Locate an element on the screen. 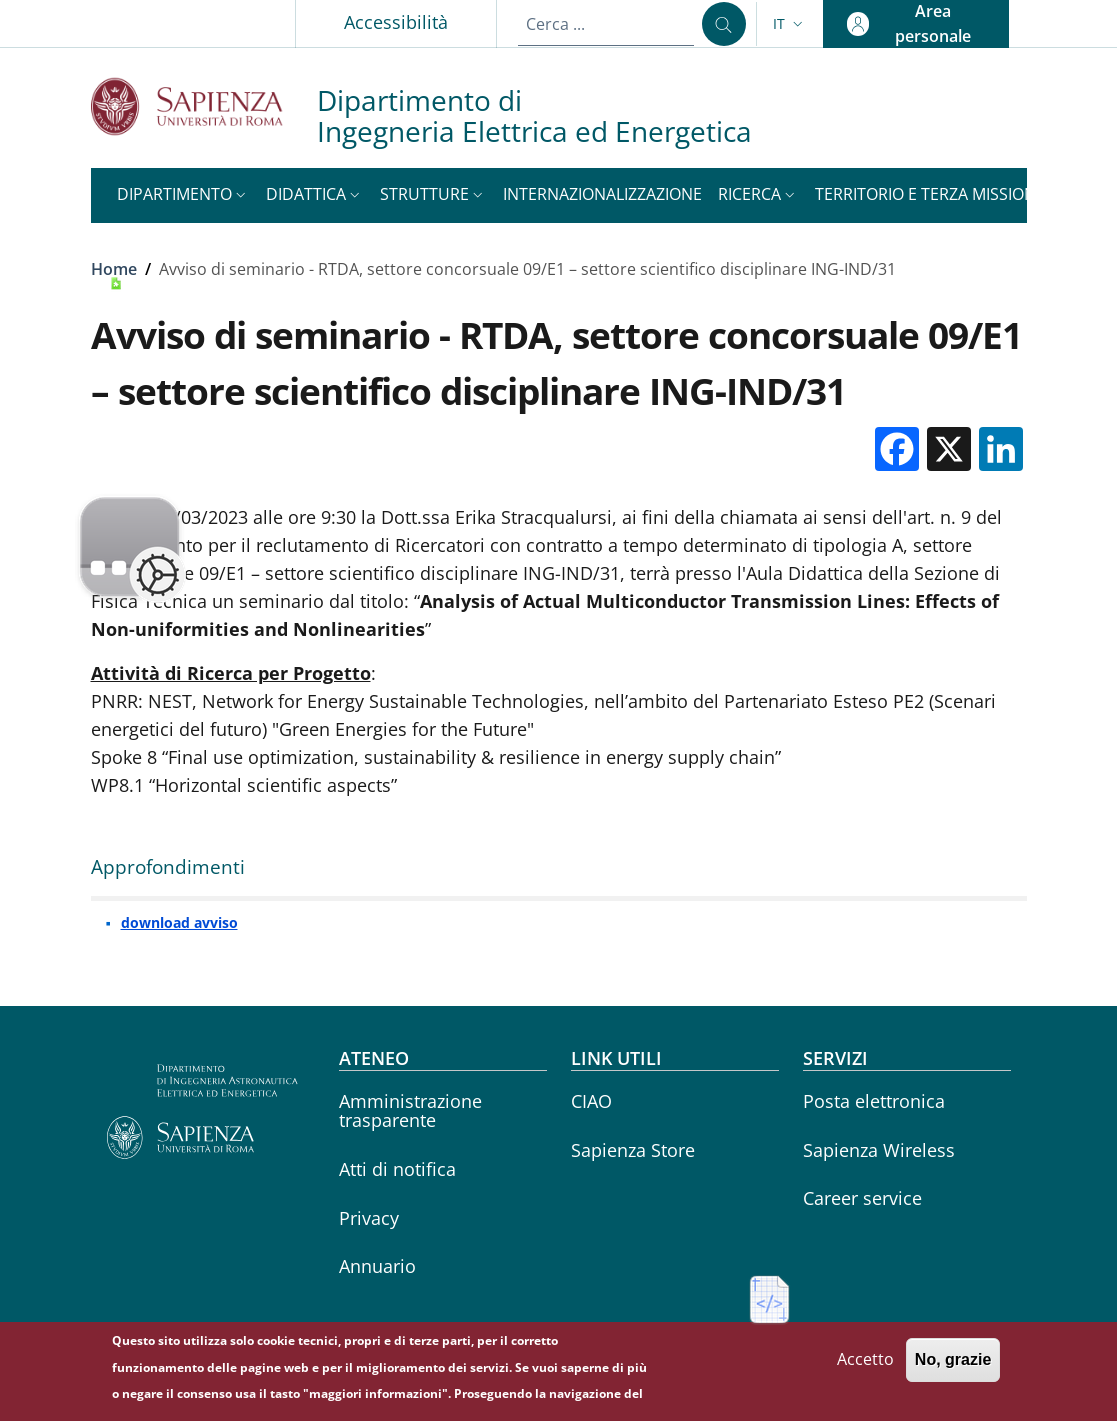  a browser or app extension file is located at coordinates (128, 283).